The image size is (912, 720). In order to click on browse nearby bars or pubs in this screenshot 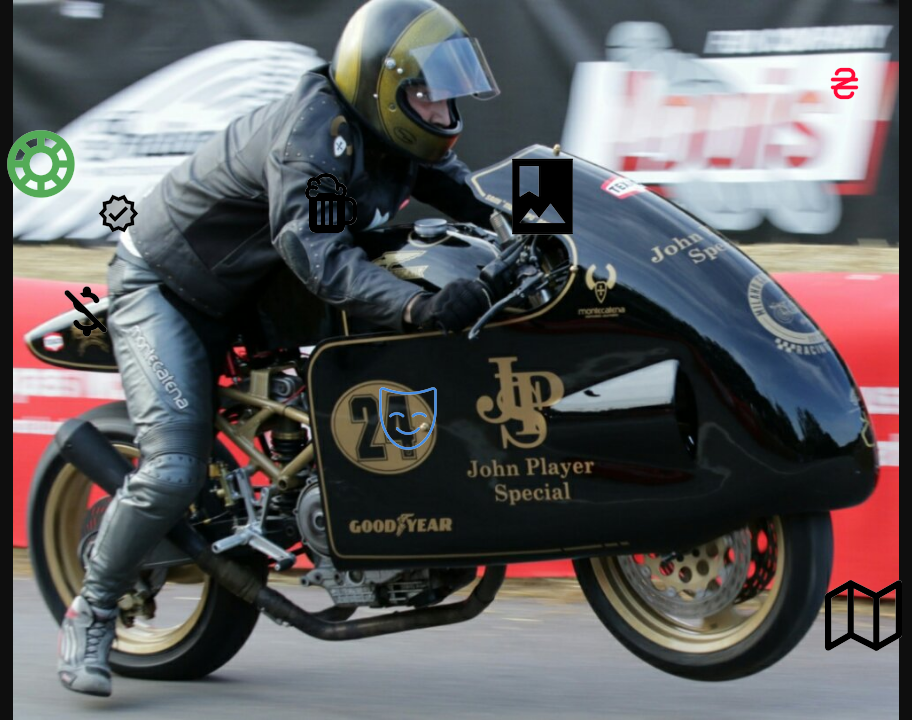, I will do `click(331, 203)`.